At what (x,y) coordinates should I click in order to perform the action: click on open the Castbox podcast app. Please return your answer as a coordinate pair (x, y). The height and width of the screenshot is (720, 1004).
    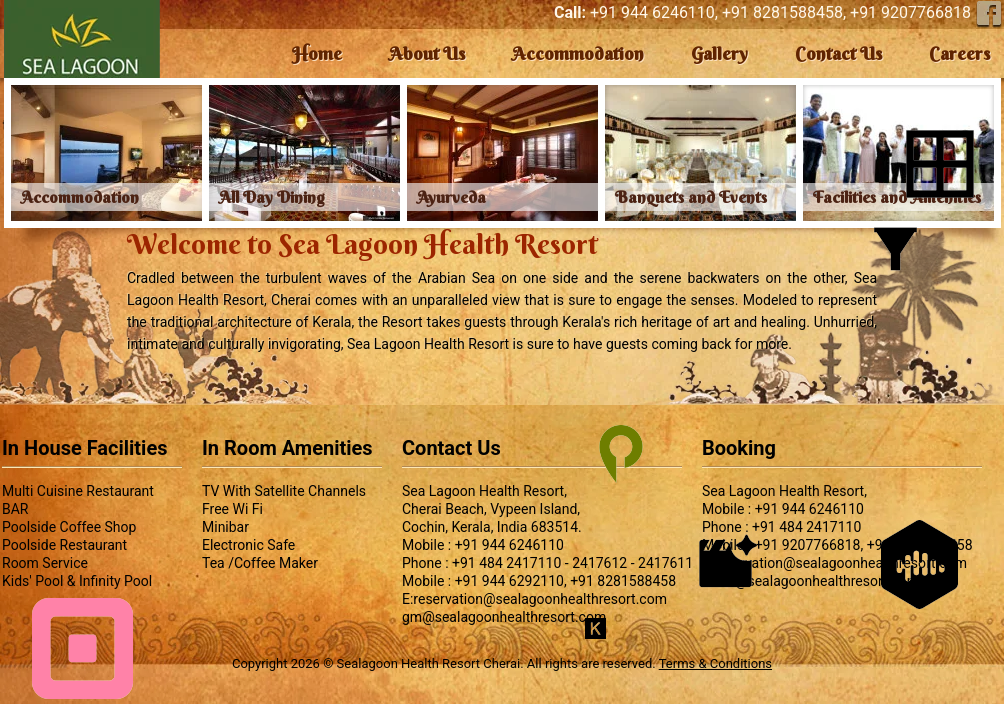
    Looking at the image, I should click on (919, 564).